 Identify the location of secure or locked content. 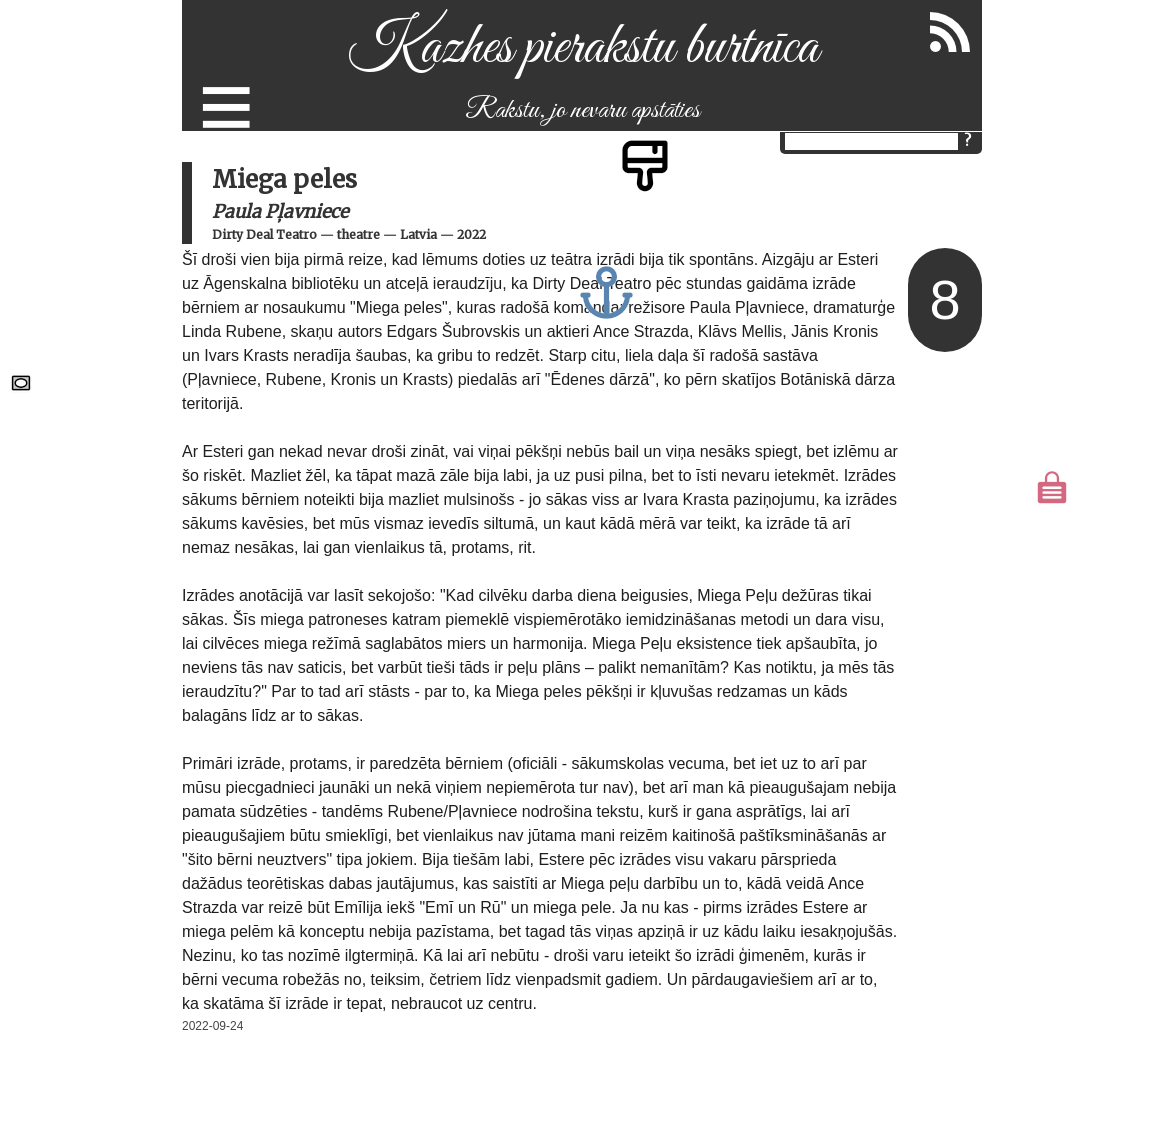
(1052, 489).